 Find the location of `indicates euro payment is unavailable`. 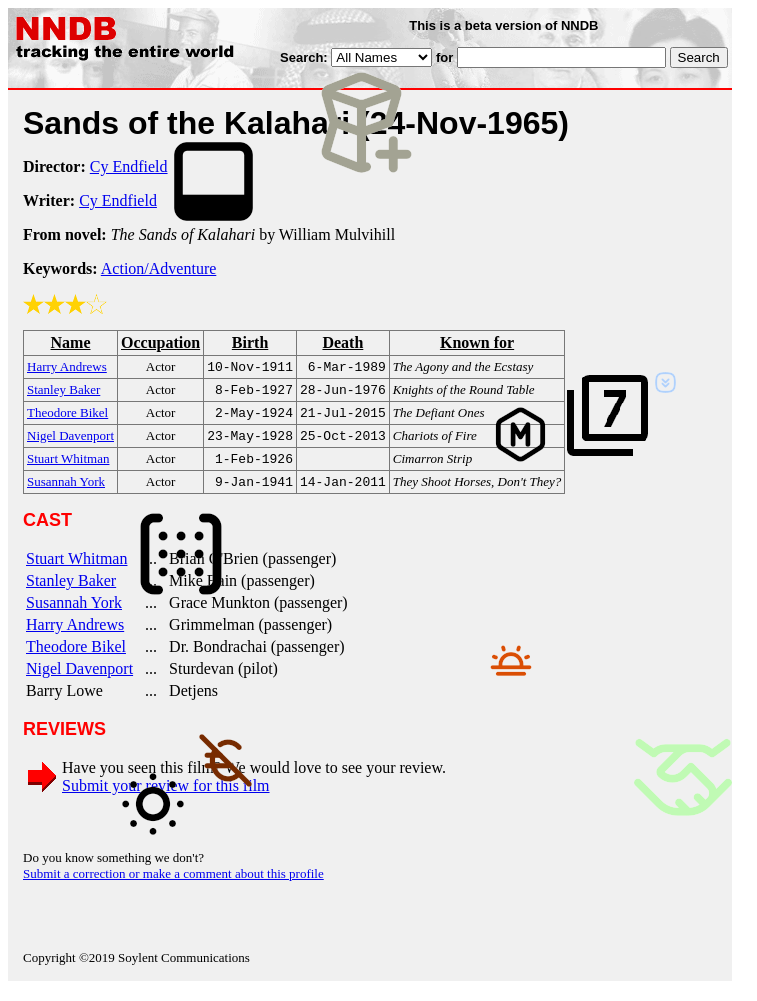

indicates euro payment is unavailable is located at coordinates (225, 760).